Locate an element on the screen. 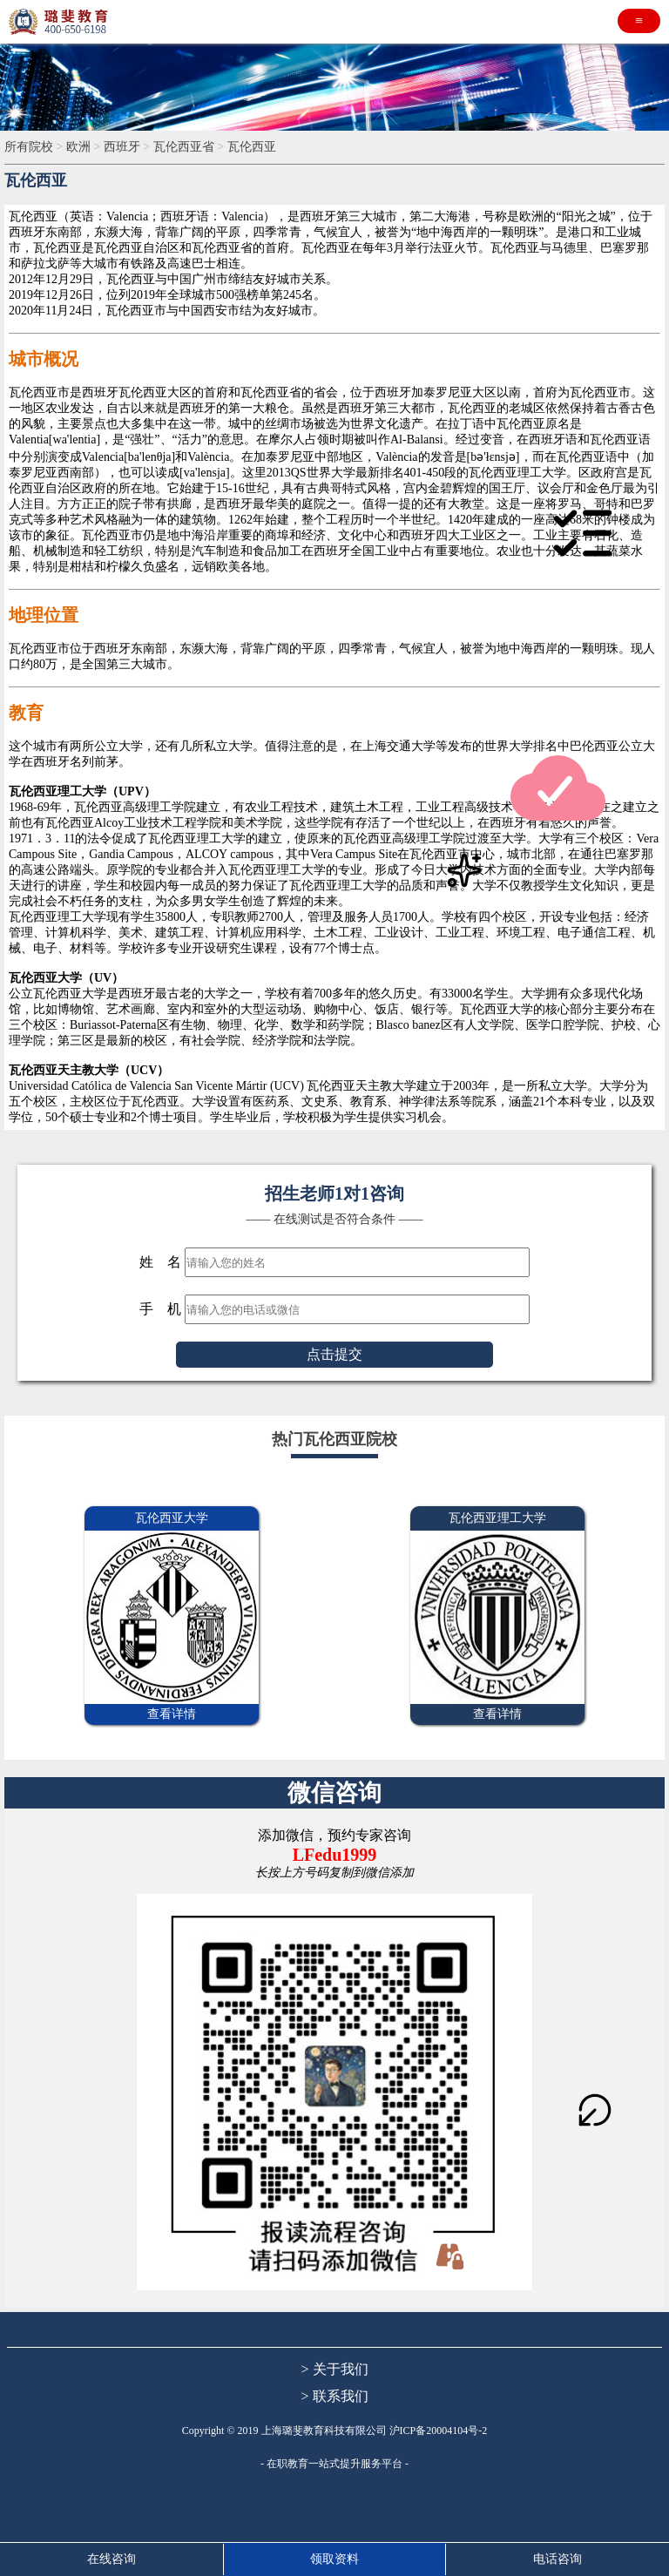 This screenshot has height=2576, width=669. indicates a road or route is locked or restricted is located at coordinates (449, 2255).